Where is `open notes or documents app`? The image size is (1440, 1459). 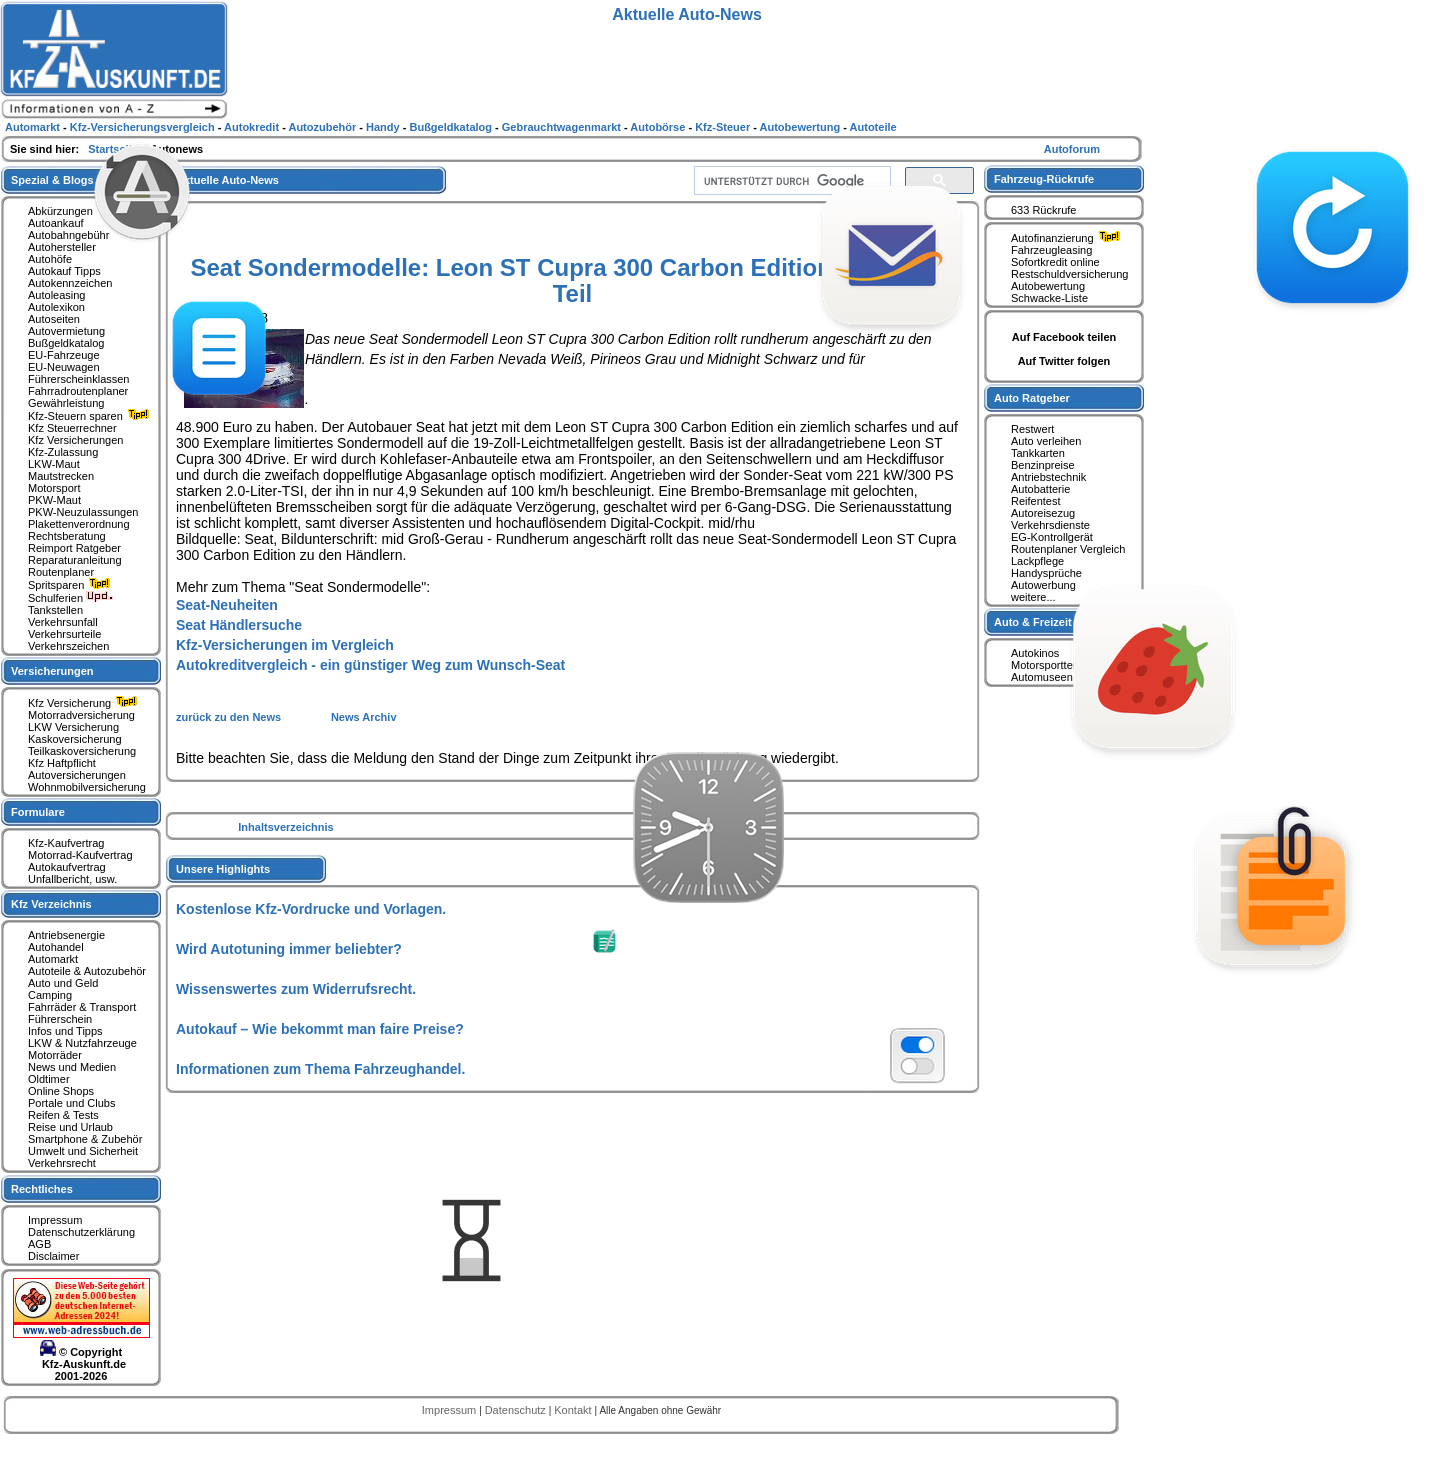
open notes or documents app is located at coordinates (219, 348).